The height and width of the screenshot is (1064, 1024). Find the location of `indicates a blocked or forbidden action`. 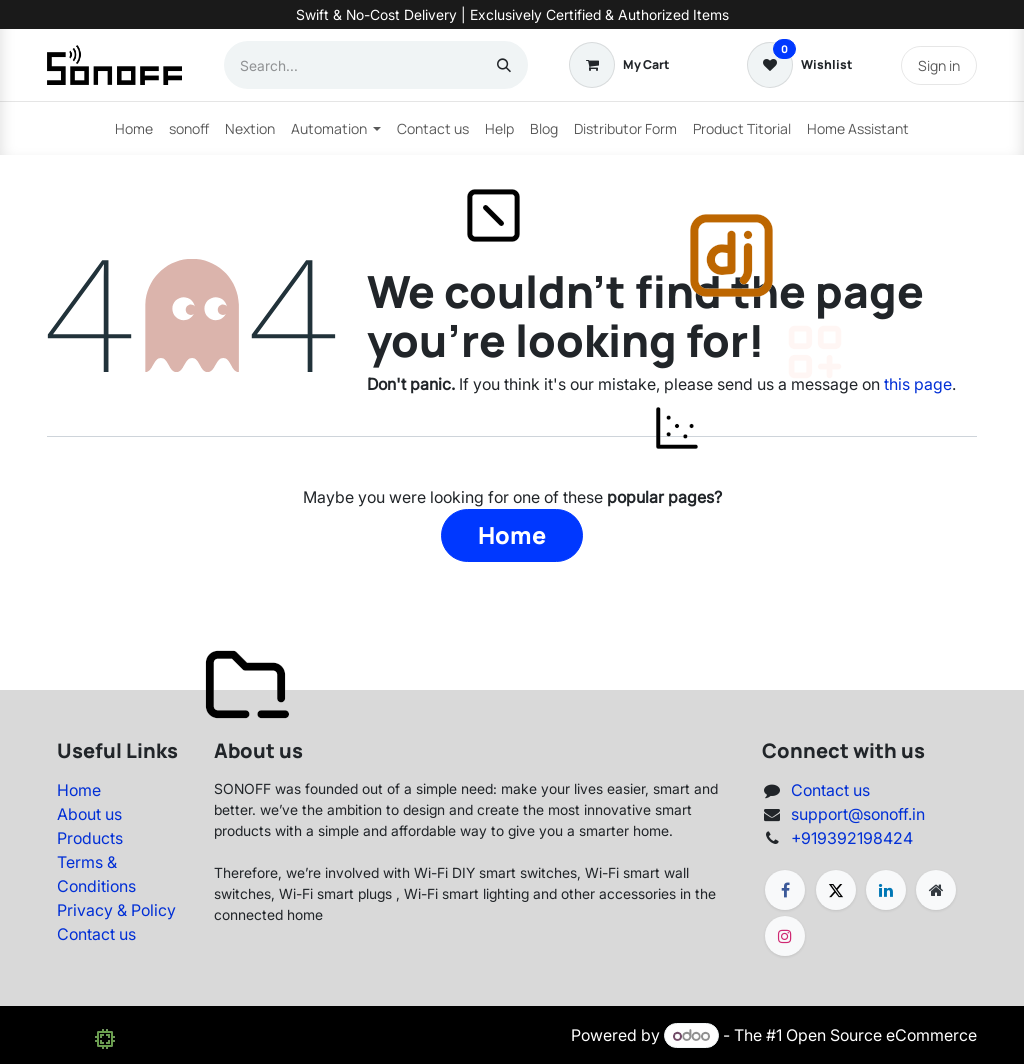

indicates a blocked or forbidden action is located at coordinates (493, 215).